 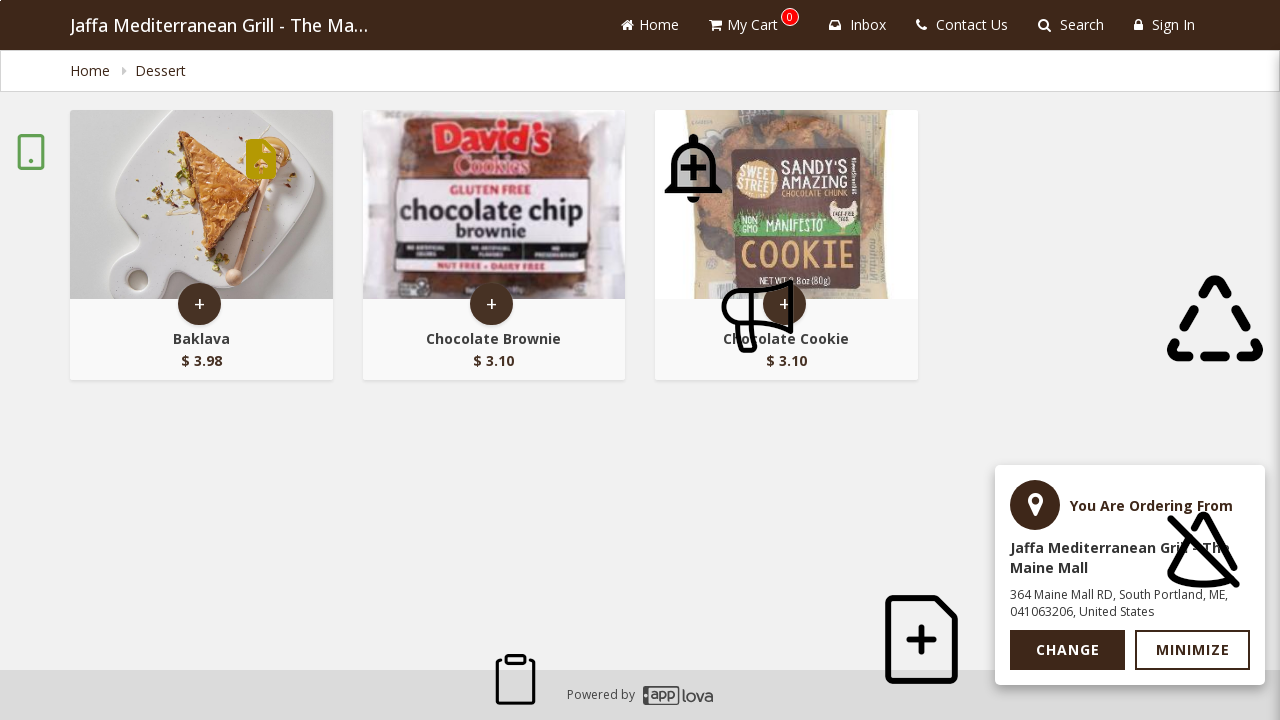 I want to click on make an announcement, so click(x=759, y=317).